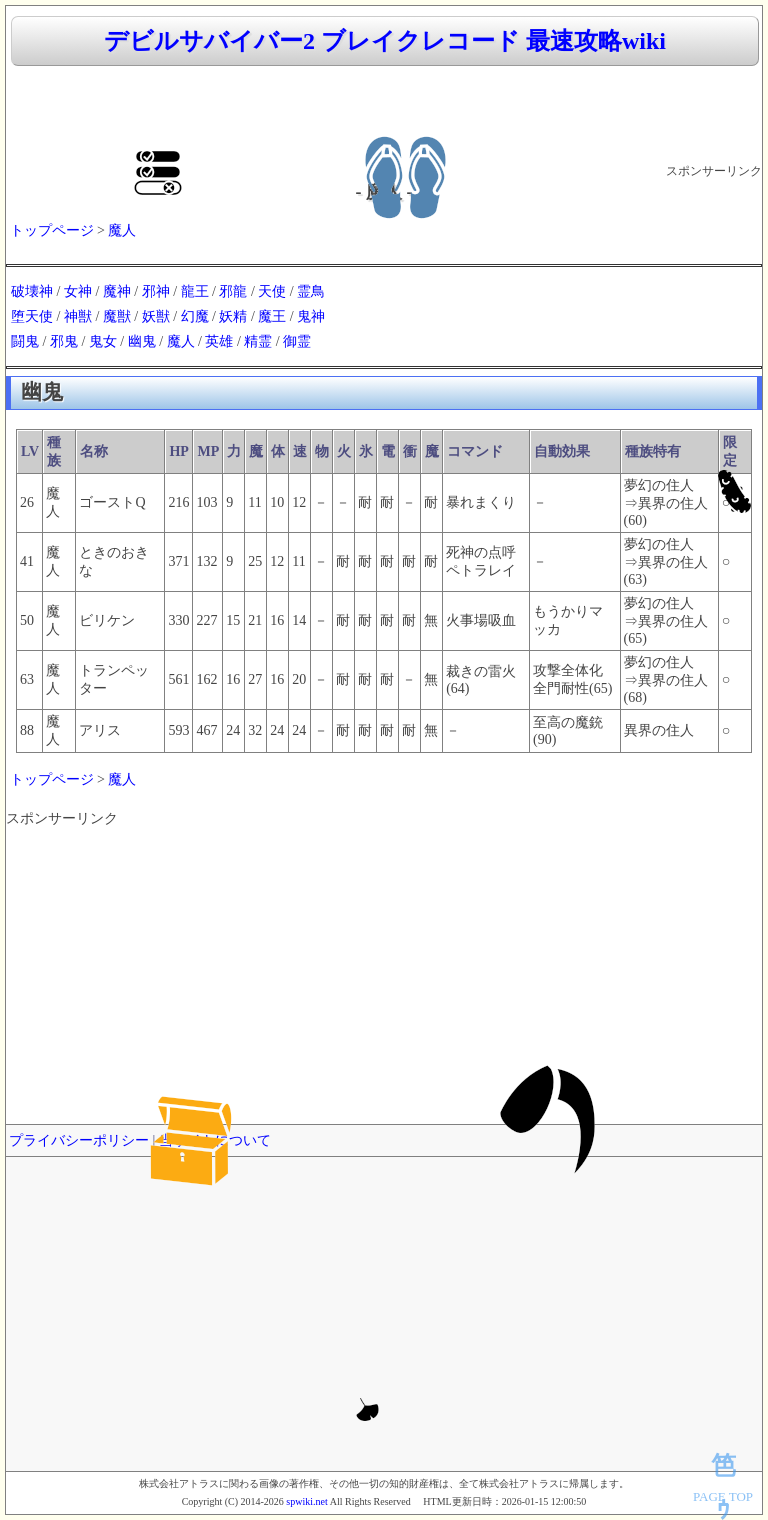  What do you see at coordinates (191, 1141) in the screenshot?
I see `open treasure chest to collect rewards` at bounding box center [191, 1141].